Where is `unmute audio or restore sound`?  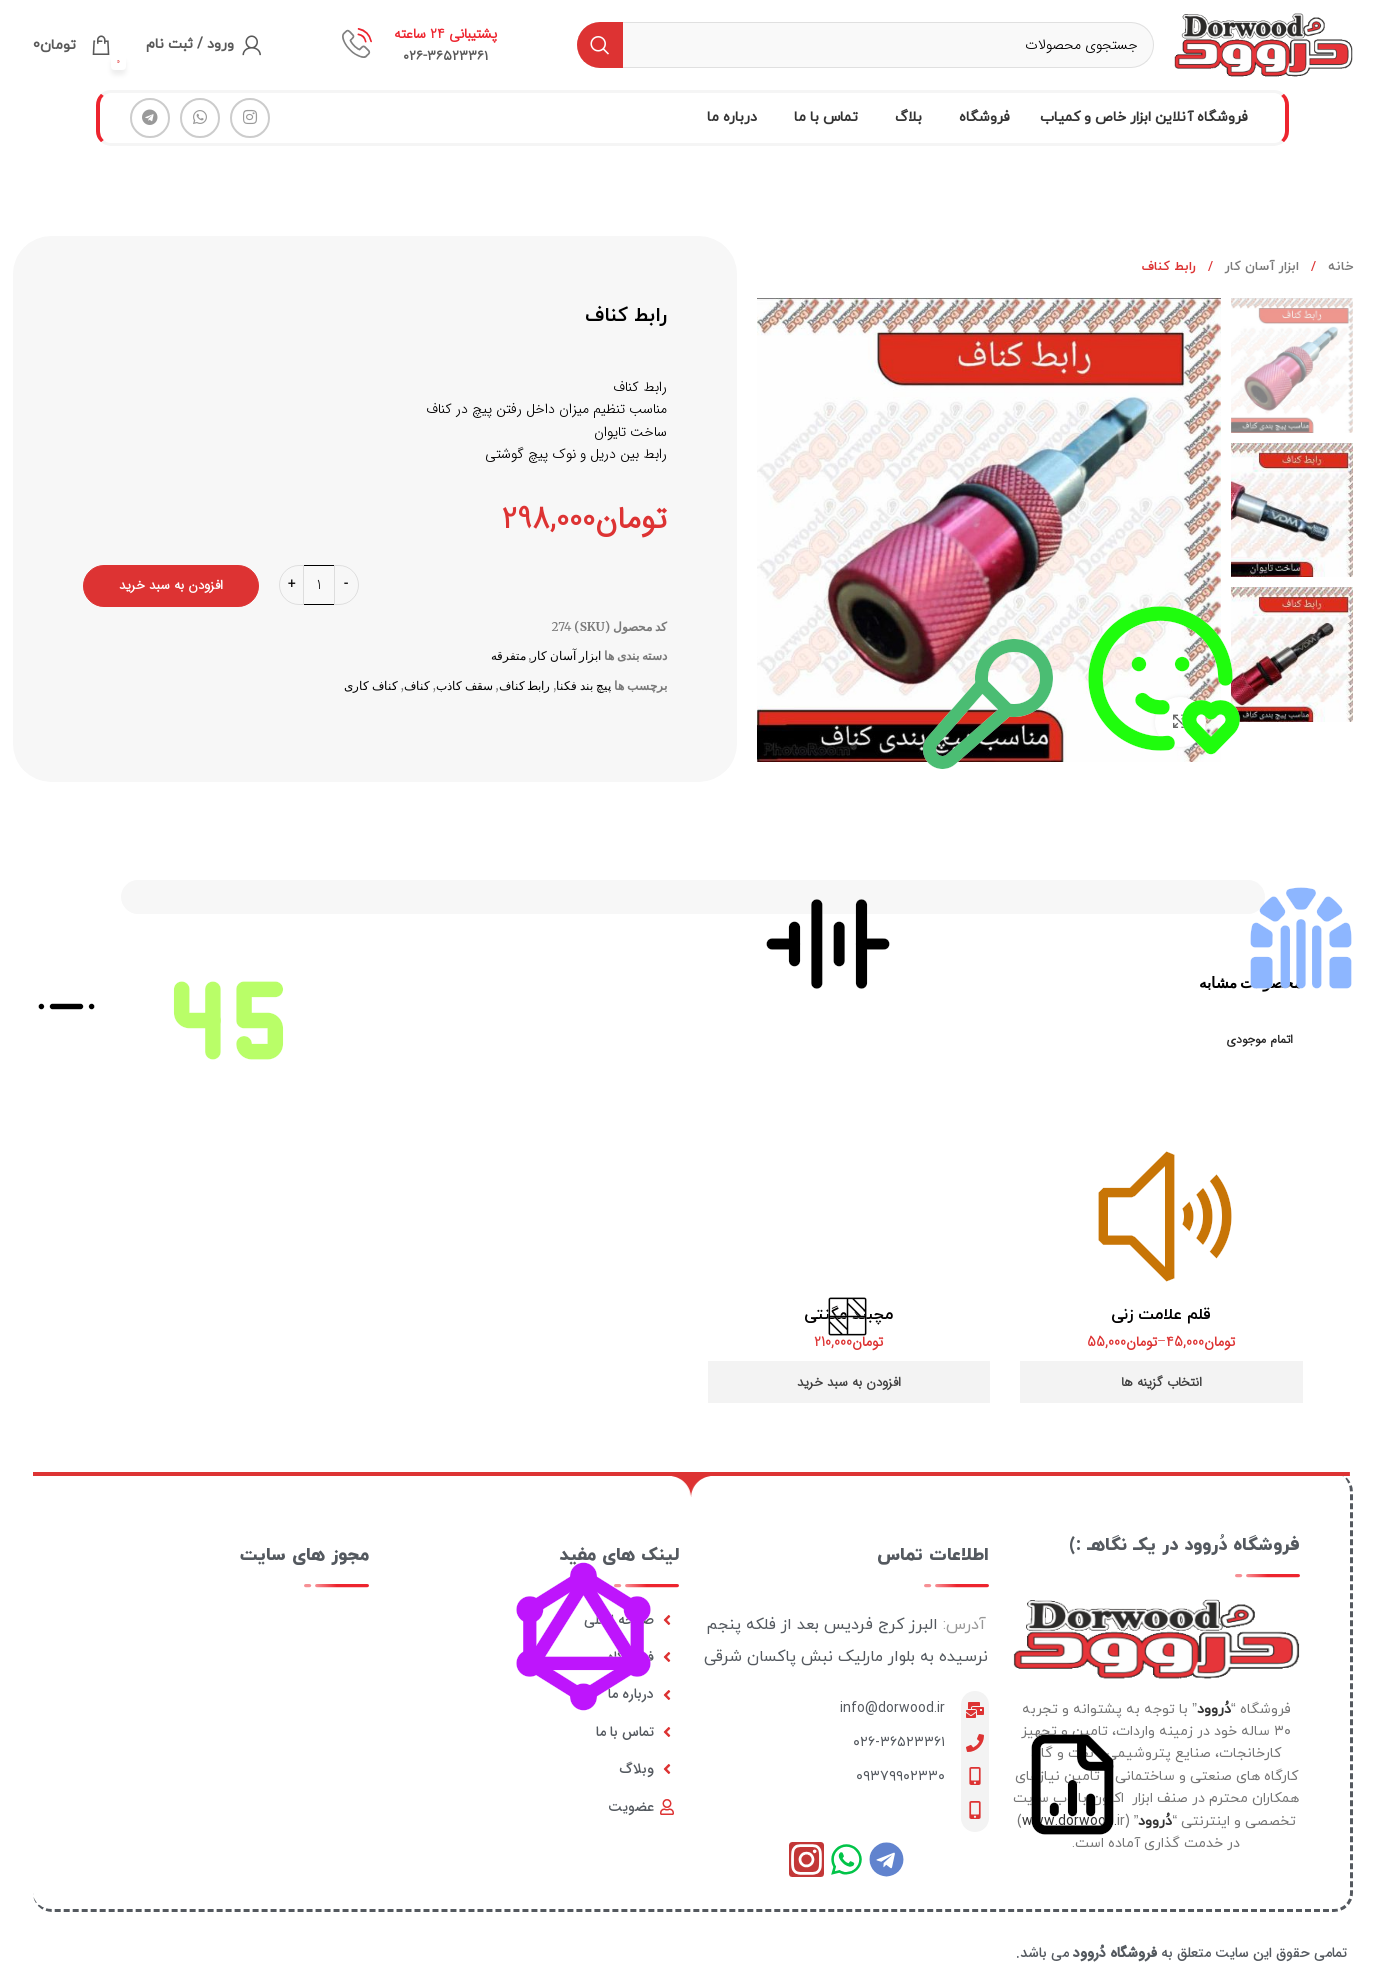 unmute audio or restore sound is located at coordinates (1165, 1218).